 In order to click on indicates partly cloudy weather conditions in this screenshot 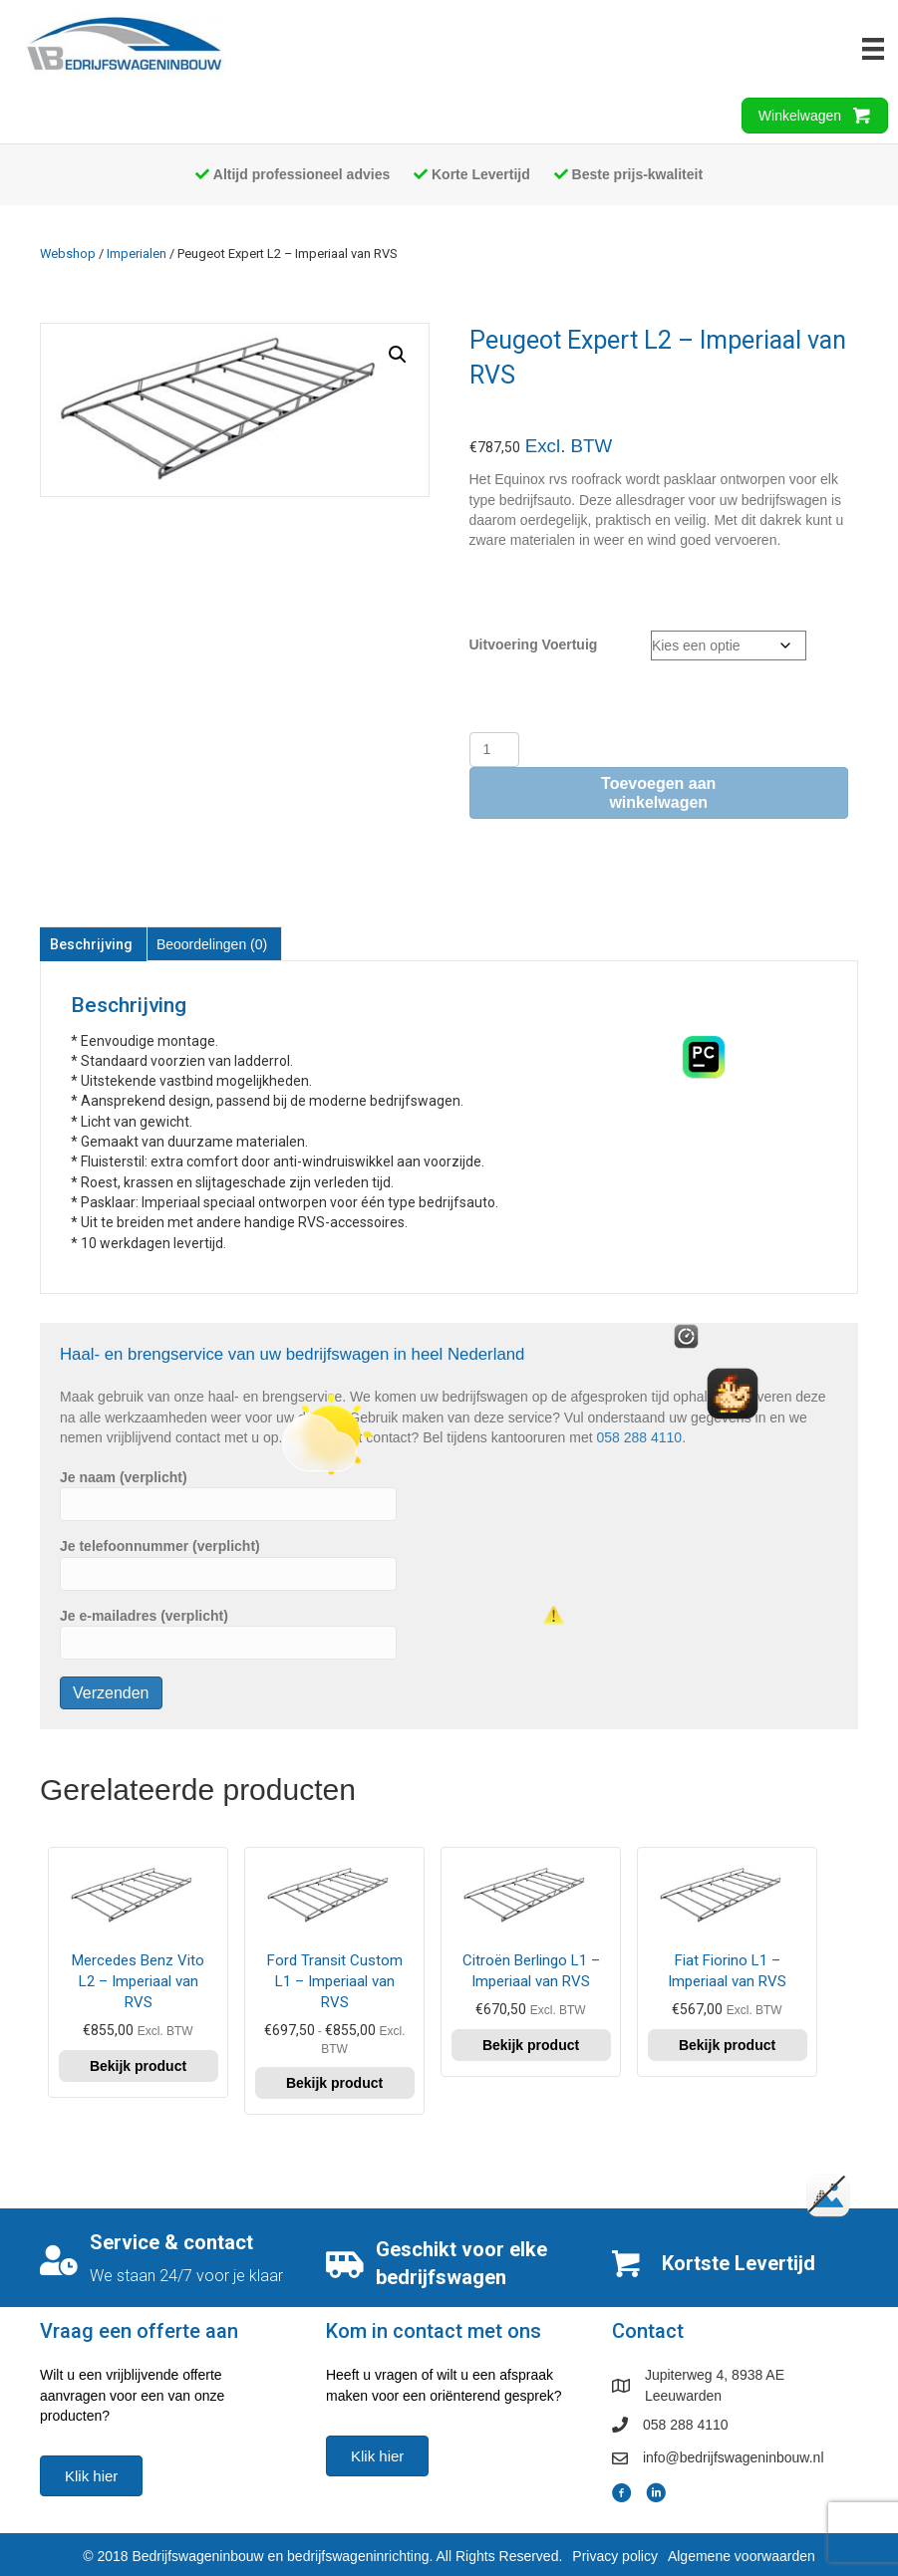, I will do `click(327, 1434)`.